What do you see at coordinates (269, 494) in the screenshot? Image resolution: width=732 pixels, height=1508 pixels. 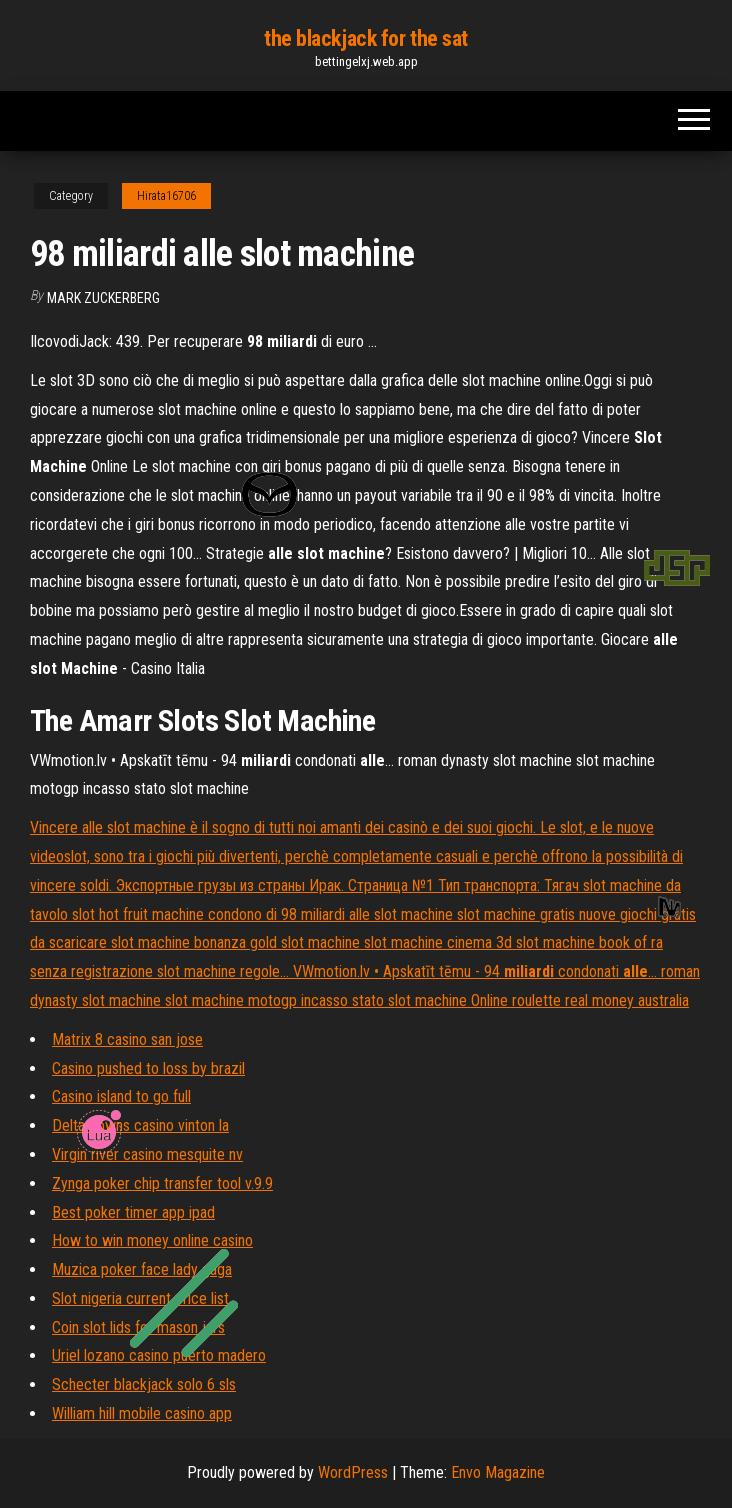 I see `mazda brand logo` at bounding box center [269, 494].